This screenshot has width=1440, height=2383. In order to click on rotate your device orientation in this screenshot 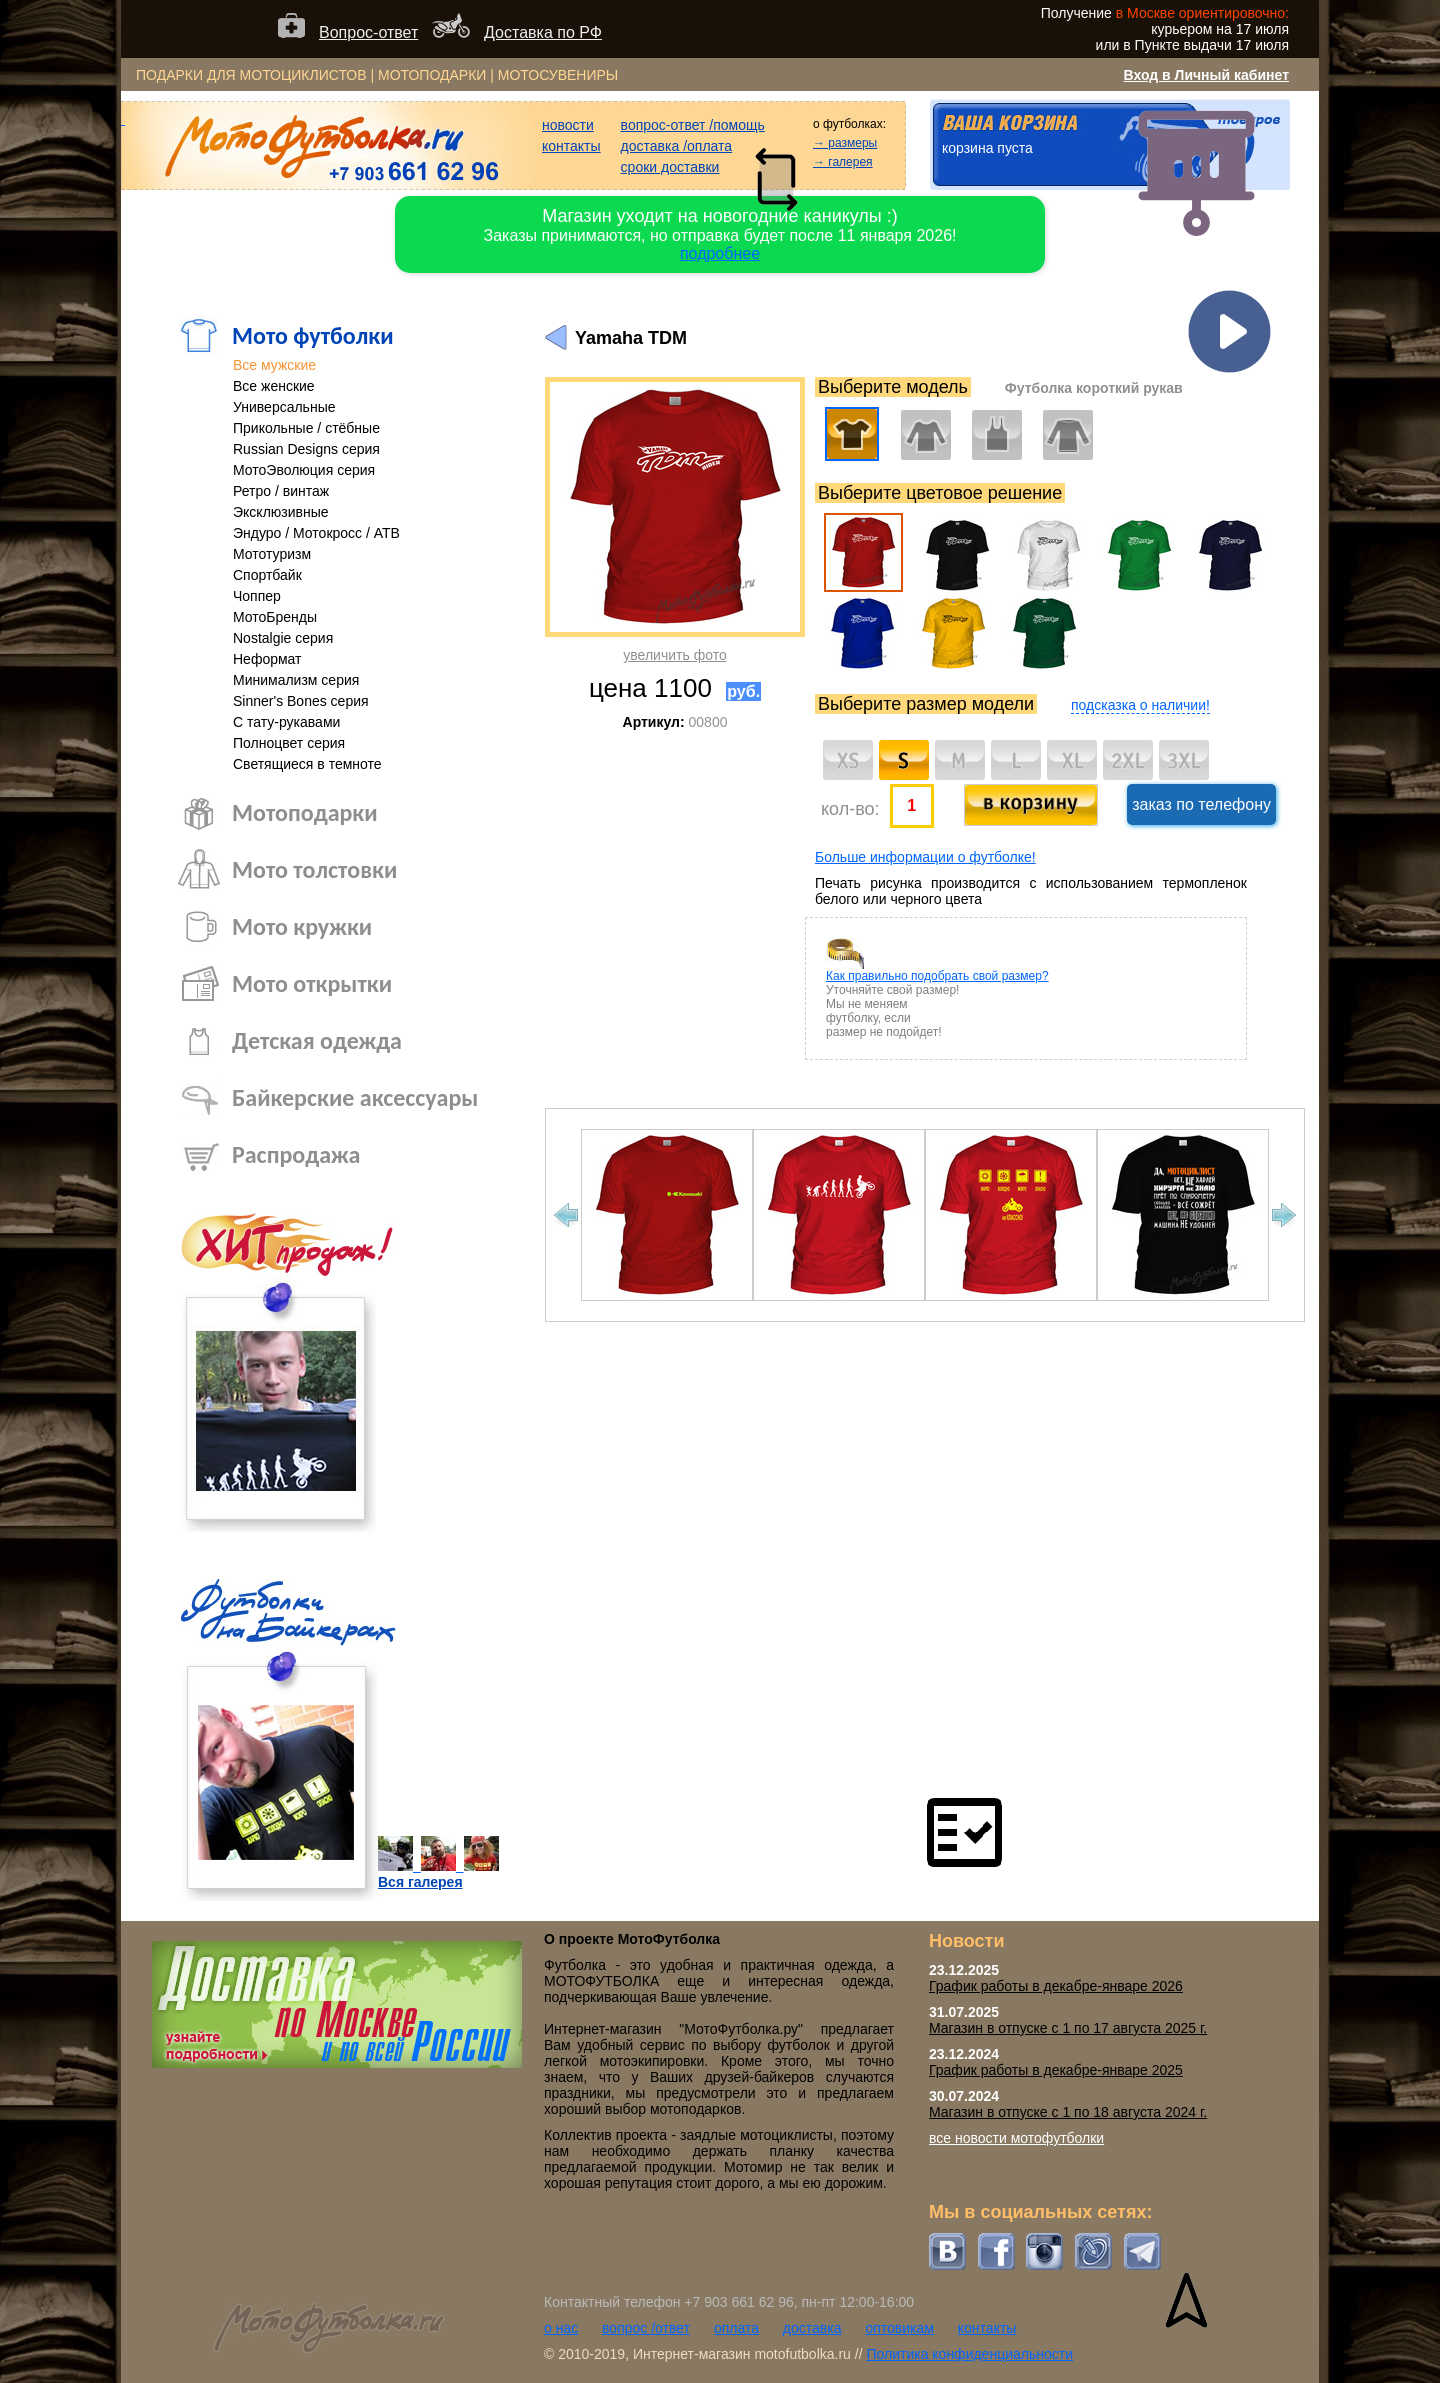, I will do `click(776, 179)`.